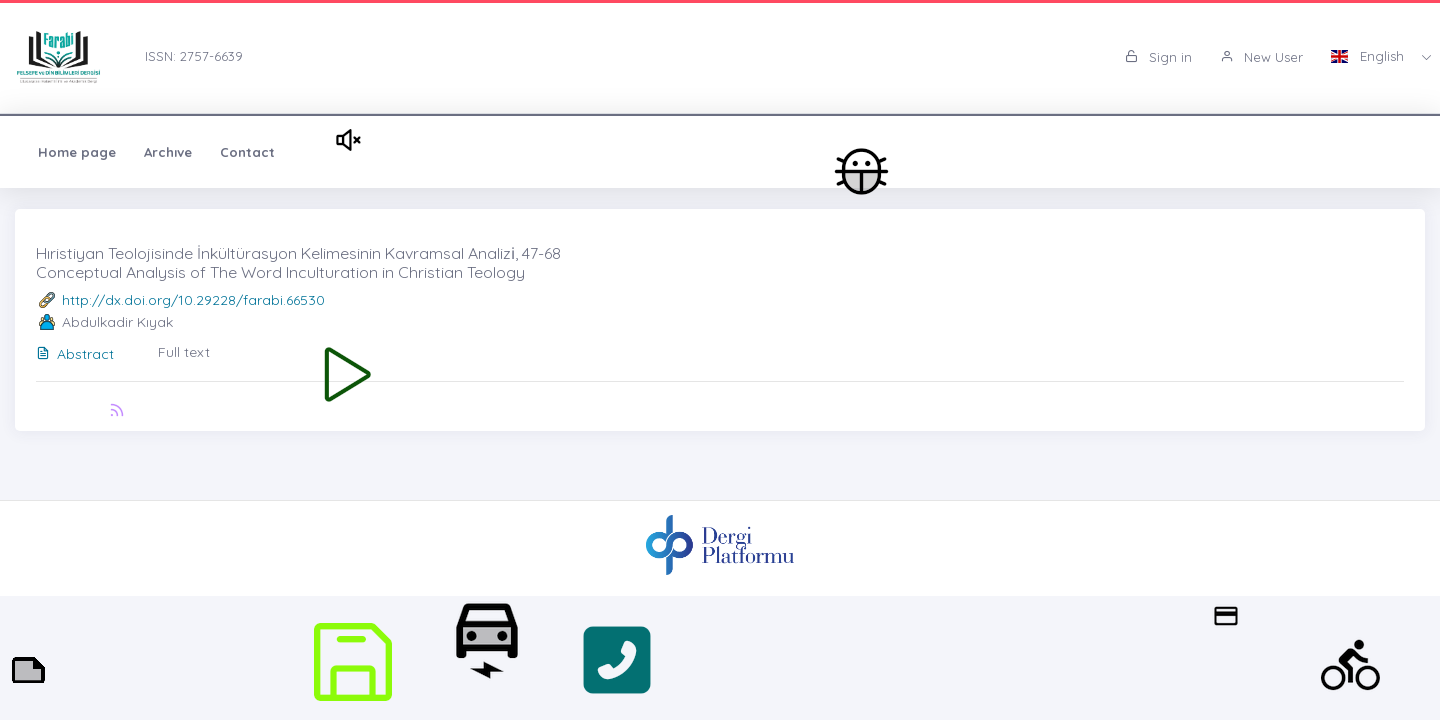 The width and height of the screenshot is (1440, 720). I want to click on create a new note, so click(28, 670).